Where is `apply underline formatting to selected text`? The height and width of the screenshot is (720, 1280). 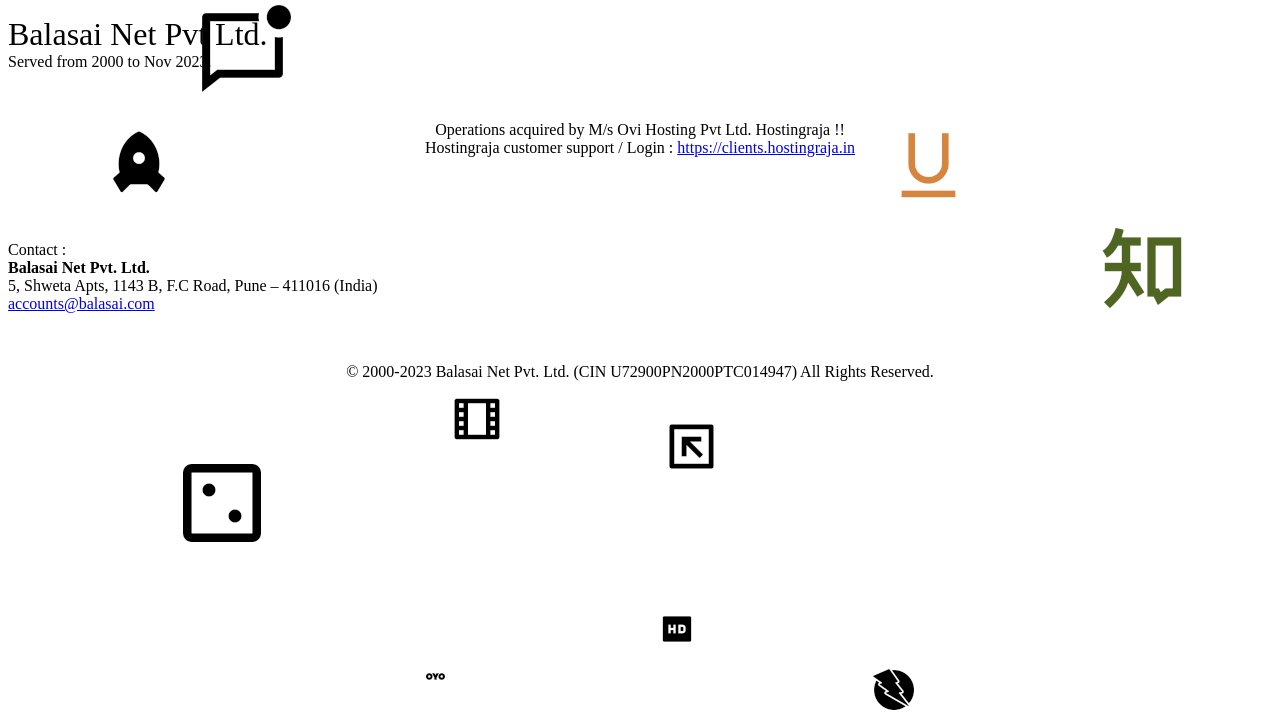 apply underline formatting to selected text is located at coordinates (928, 163).